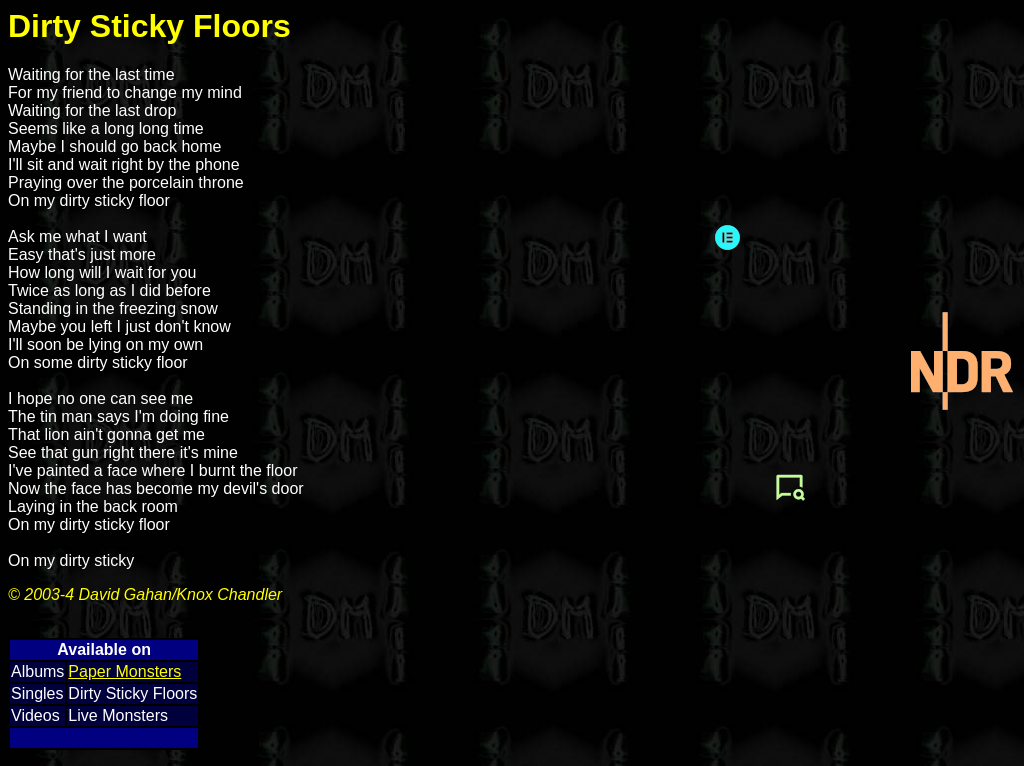  Describe the element at coordinates (727, 237) in the screenshot. I see `elementor website builder logo` at that location.